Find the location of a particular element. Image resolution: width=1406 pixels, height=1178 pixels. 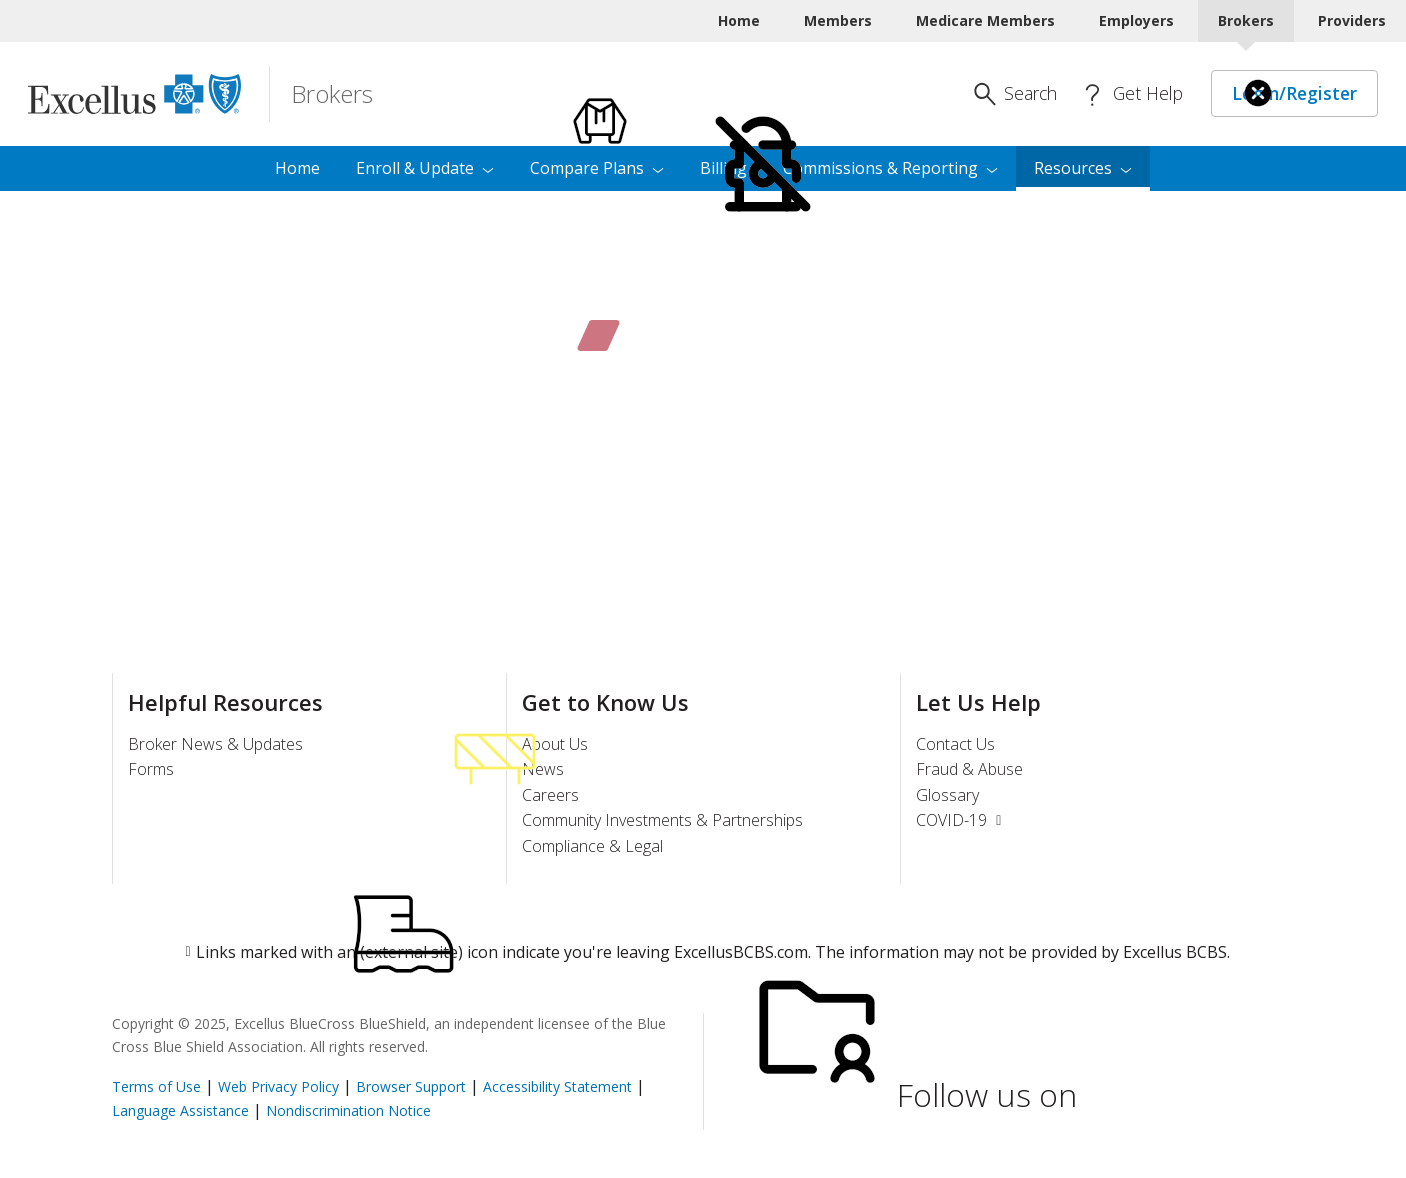

insert a parallelogram shape is located at coordinates (598, 335).